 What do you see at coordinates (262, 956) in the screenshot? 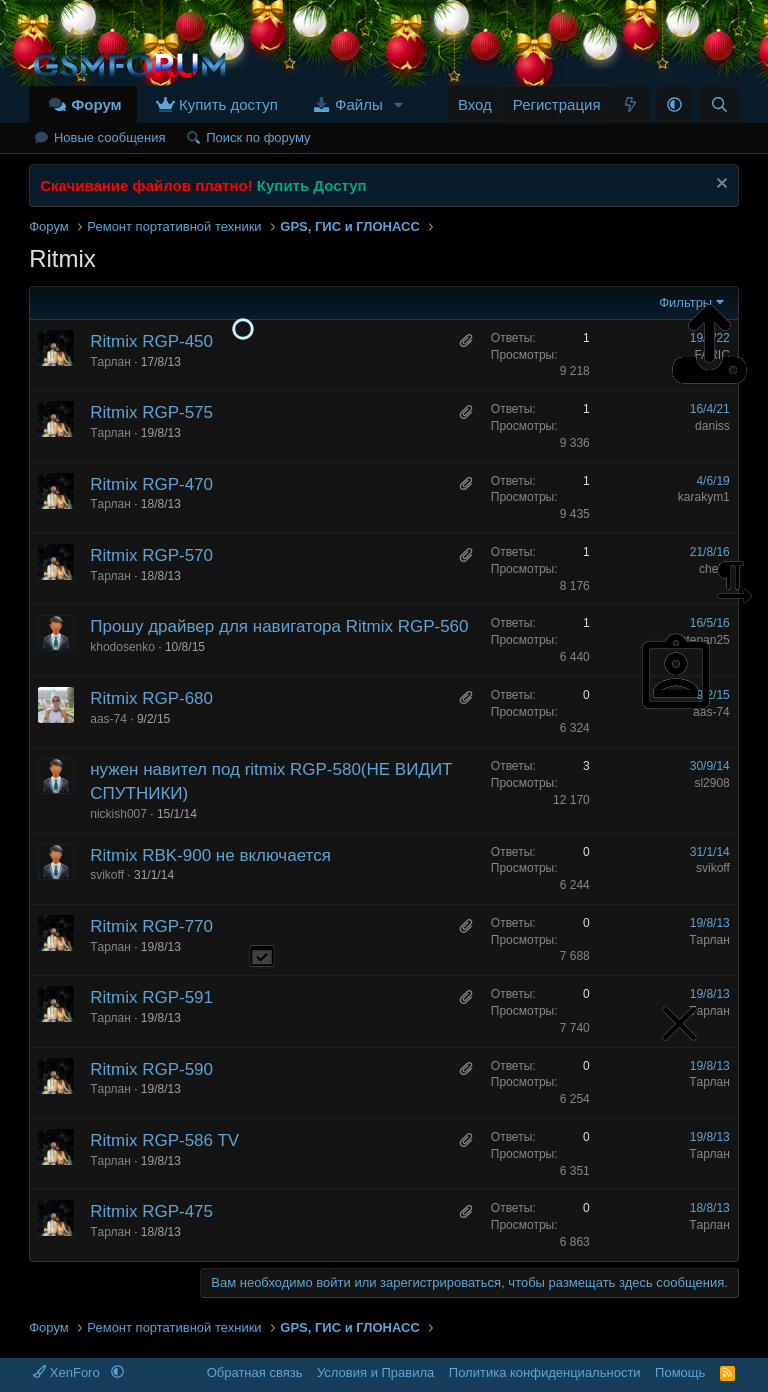
I see `indicates a verified domain or website` at bounding box center [262, 956].